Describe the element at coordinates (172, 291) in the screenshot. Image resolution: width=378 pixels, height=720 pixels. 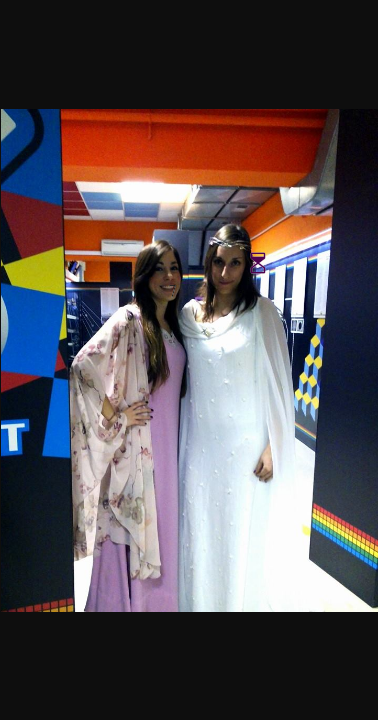
I see `indicates the number seven in a list or sequence` at that location.